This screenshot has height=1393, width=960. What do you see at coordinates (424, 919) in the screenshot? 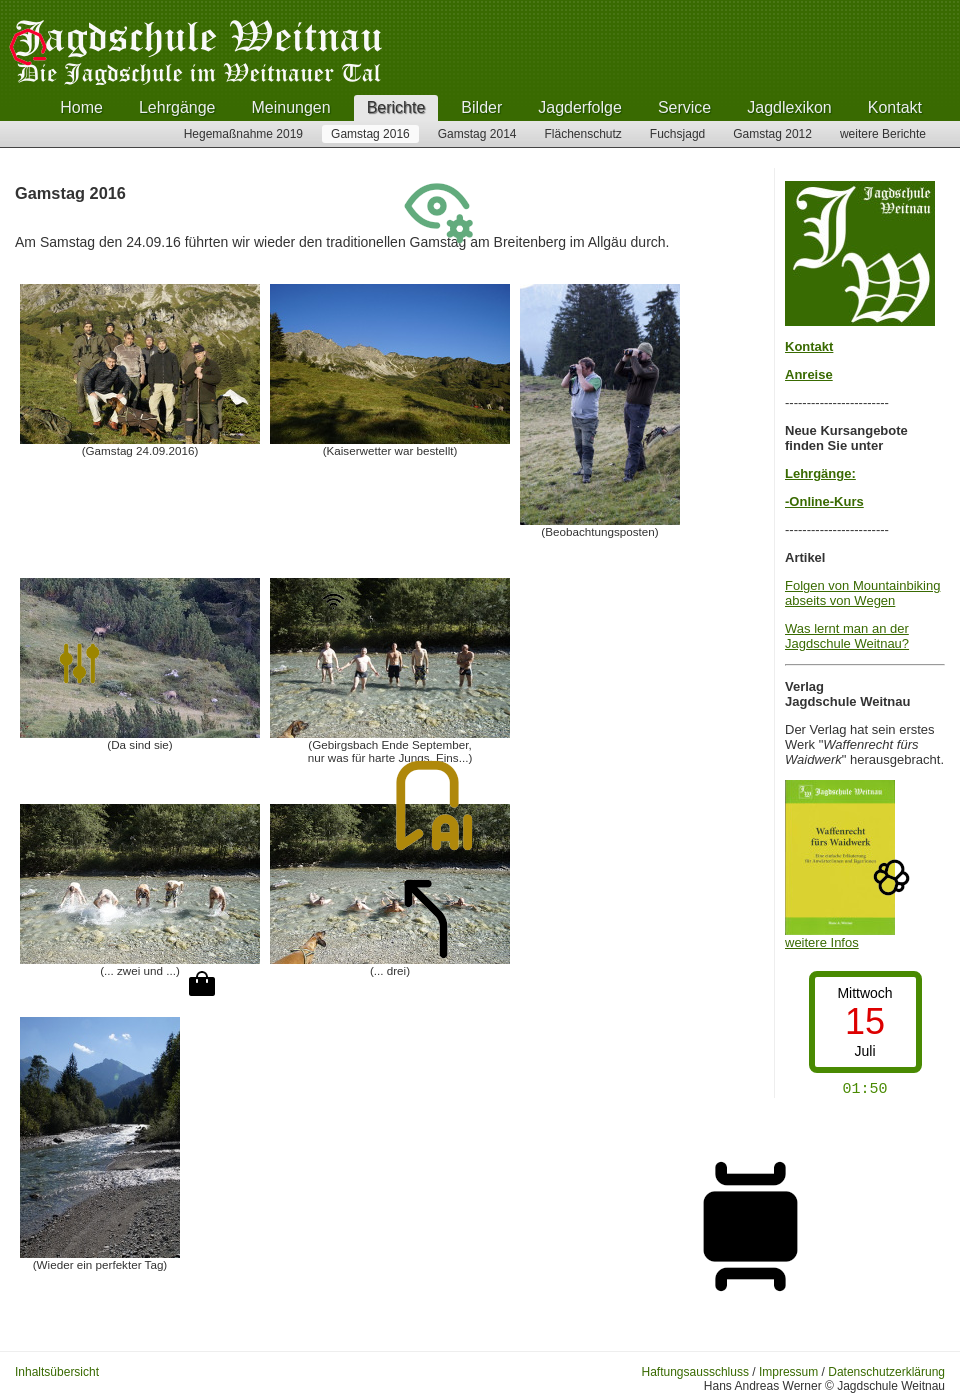
I see `bear left at the next turn` at bounding box center [424, 919].